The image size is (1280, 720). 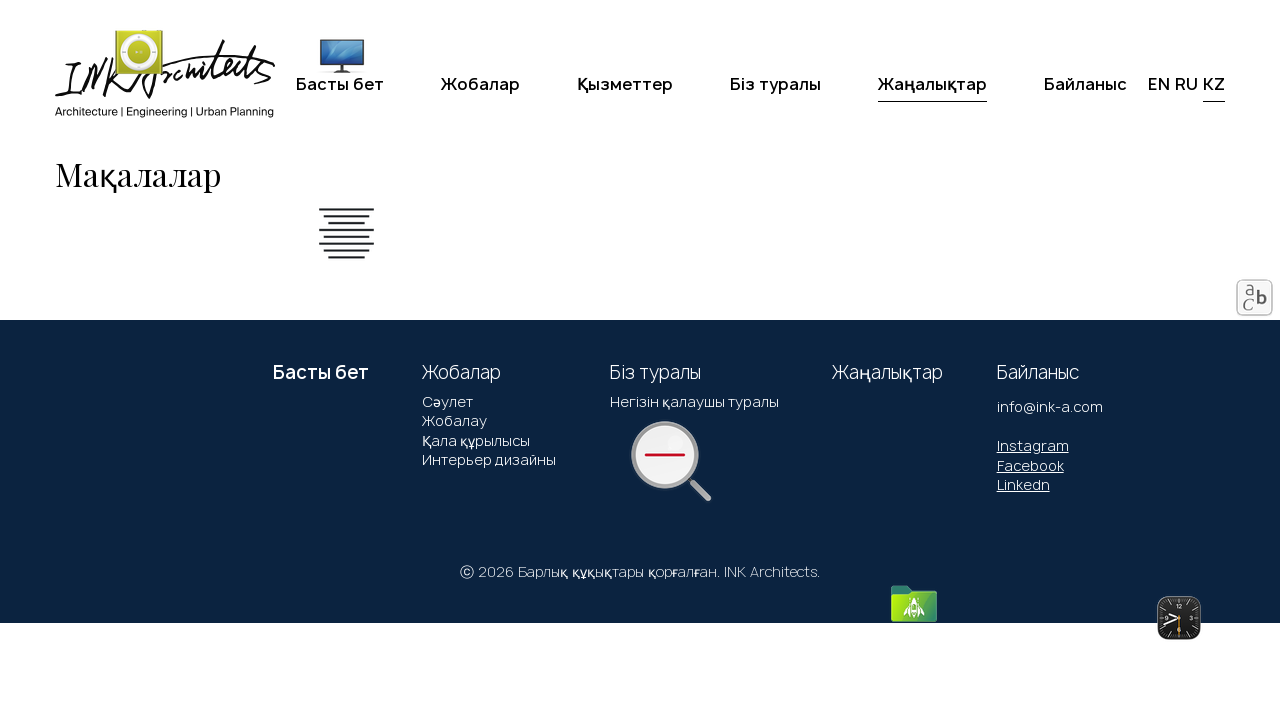 What do you see at coordinates (670, 460) in the screenshot?
I see `zoom out on file preview` at bounding box center [670, 460].